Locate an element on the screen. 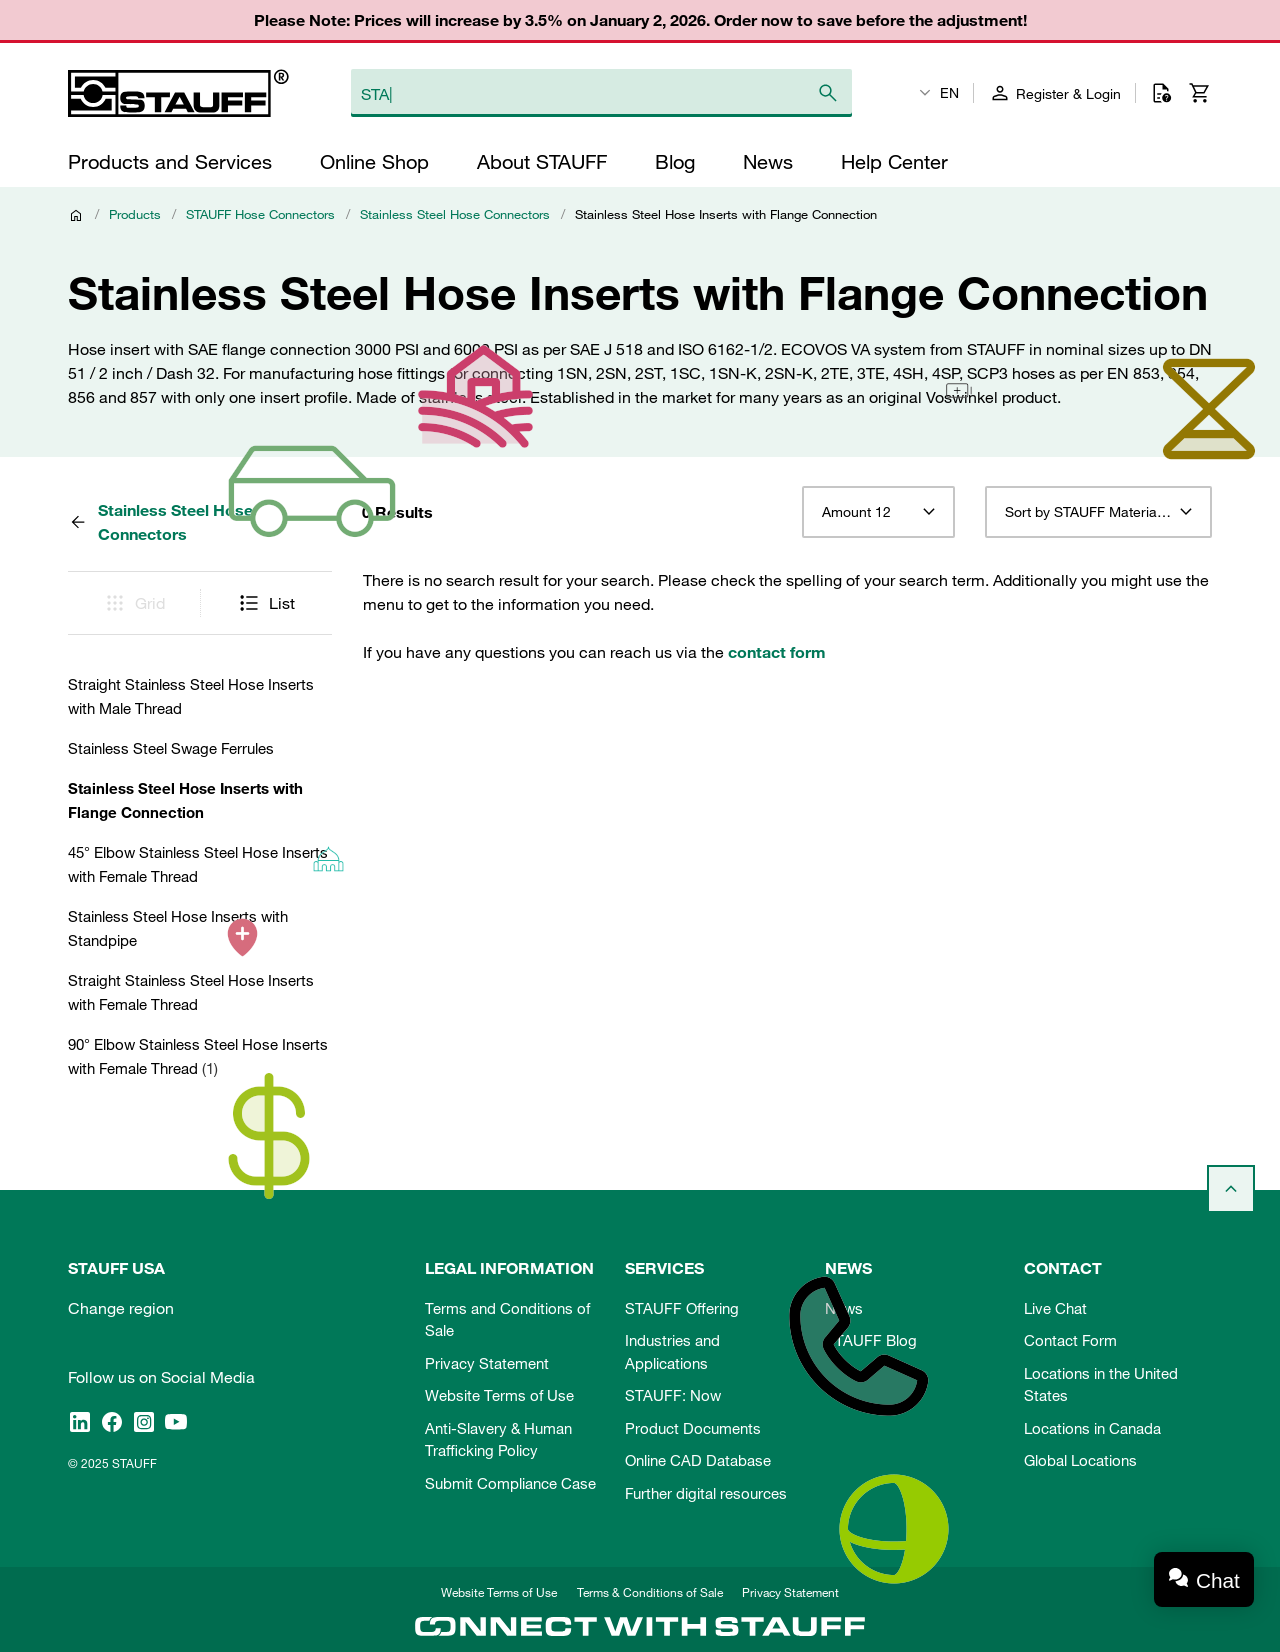 This screenshot has width=1280, height=1652. tap to make a phone call is located at coordinates (856, 1349).